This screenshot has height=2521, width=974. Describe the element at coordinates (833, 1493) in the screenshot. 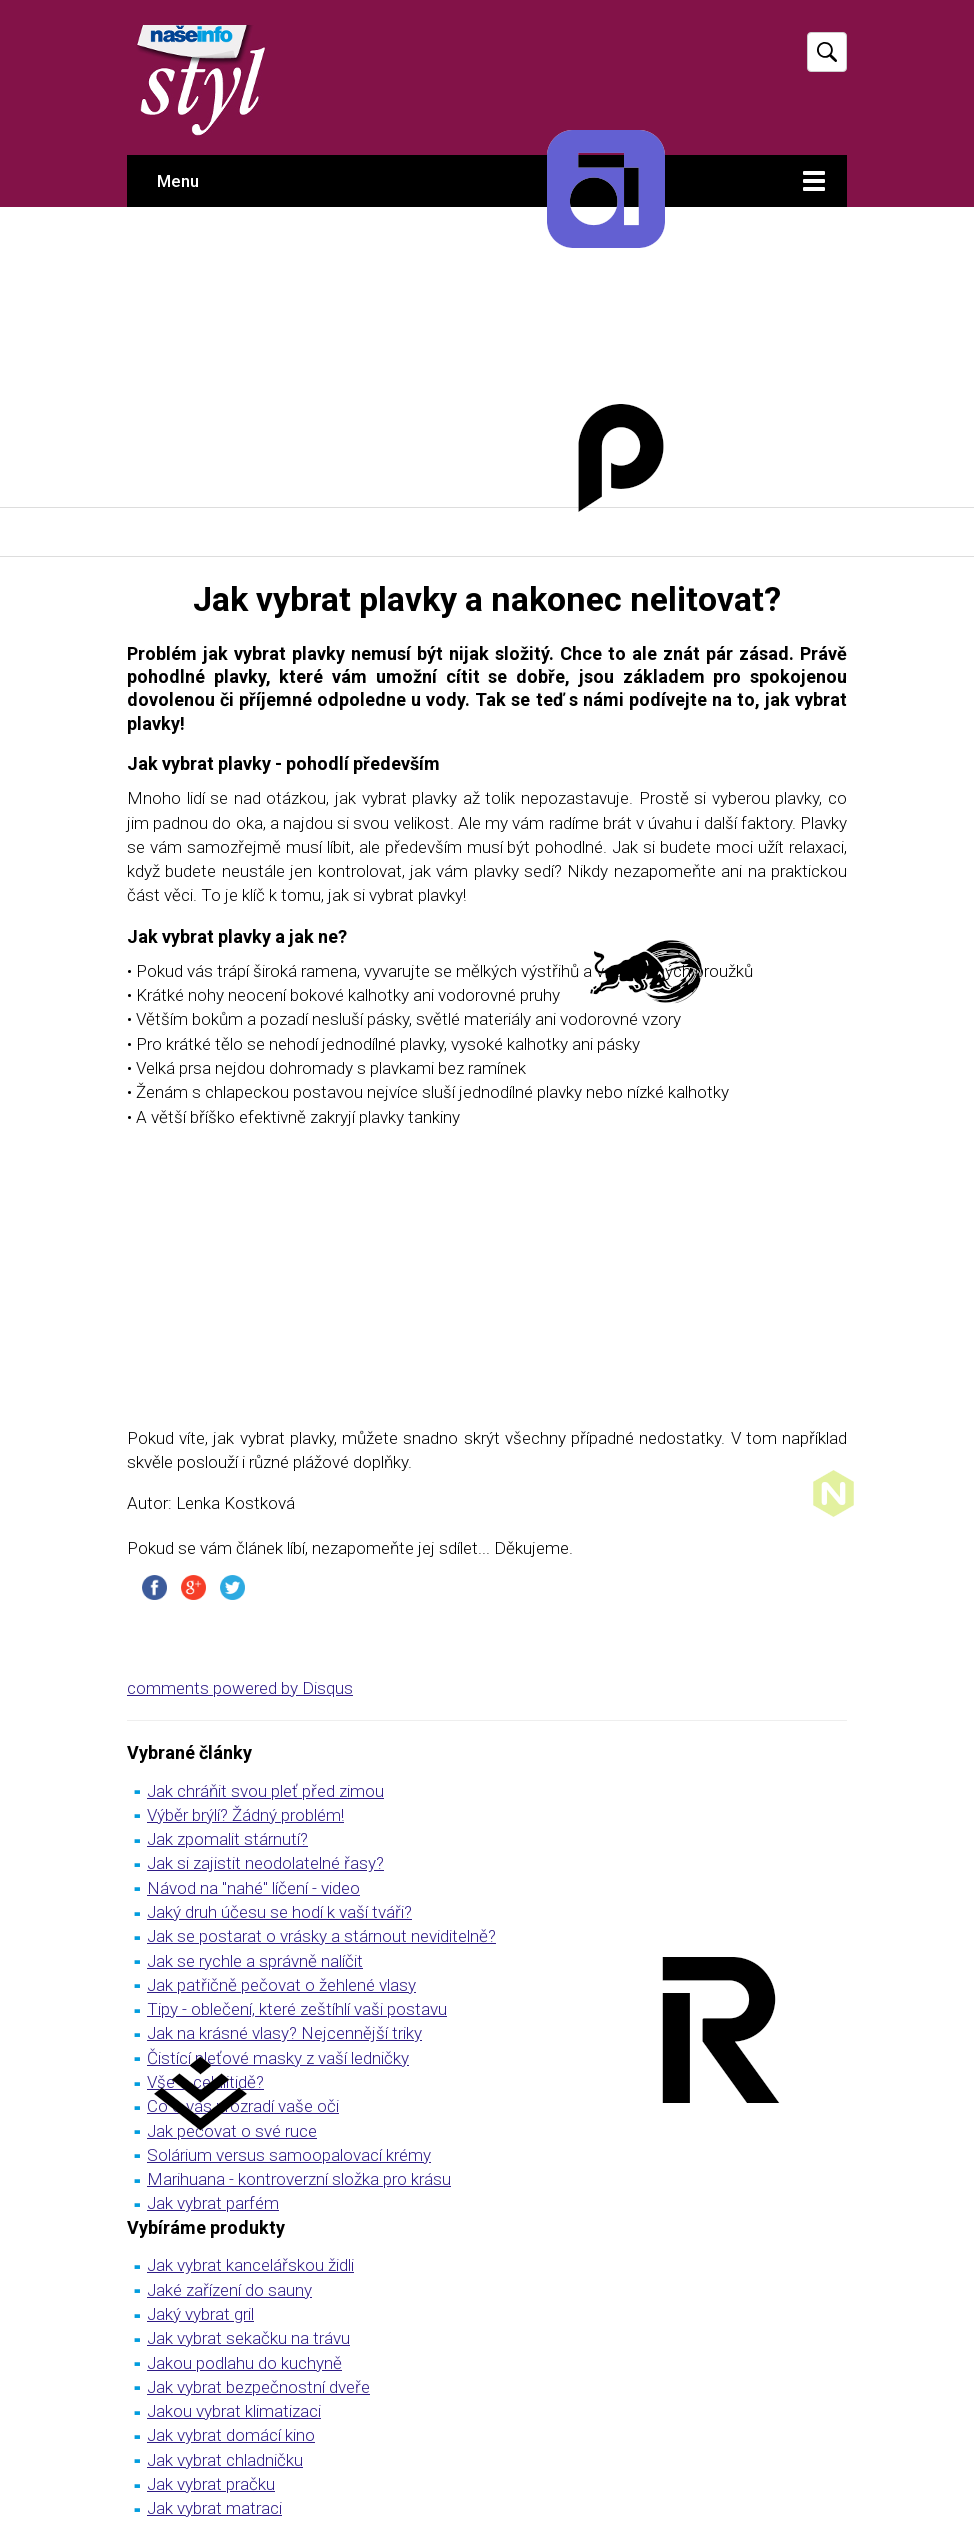

I see `nginx web server logo` at that location.